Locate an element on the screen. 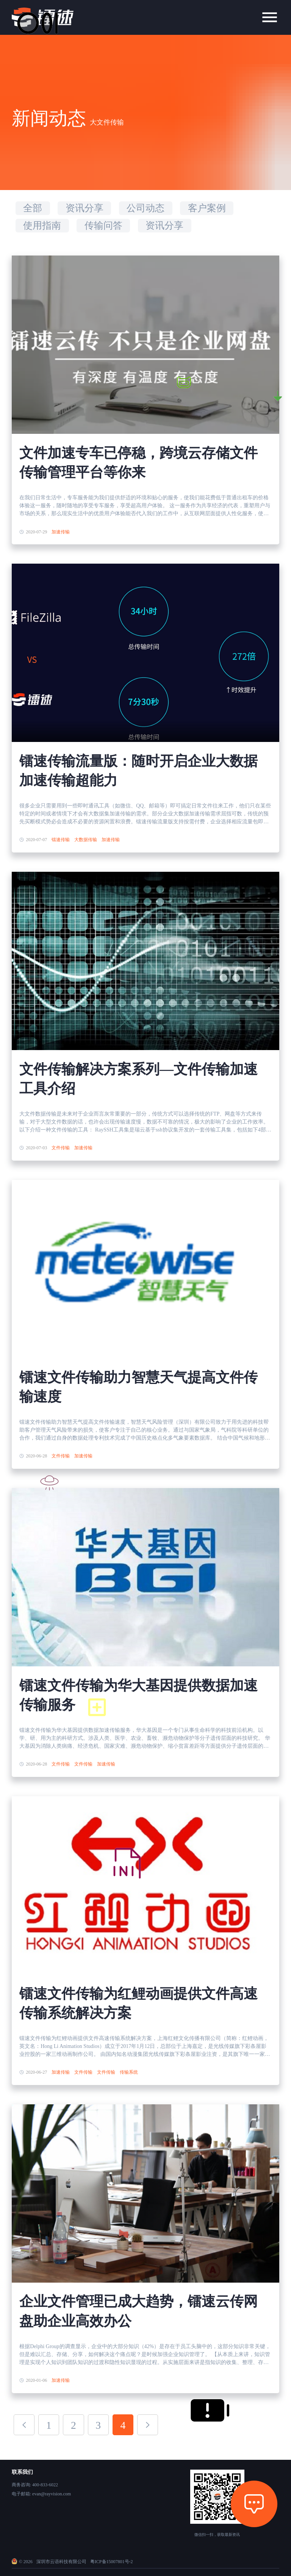  visit medium profile or blog is located at coordinates (38, 23).